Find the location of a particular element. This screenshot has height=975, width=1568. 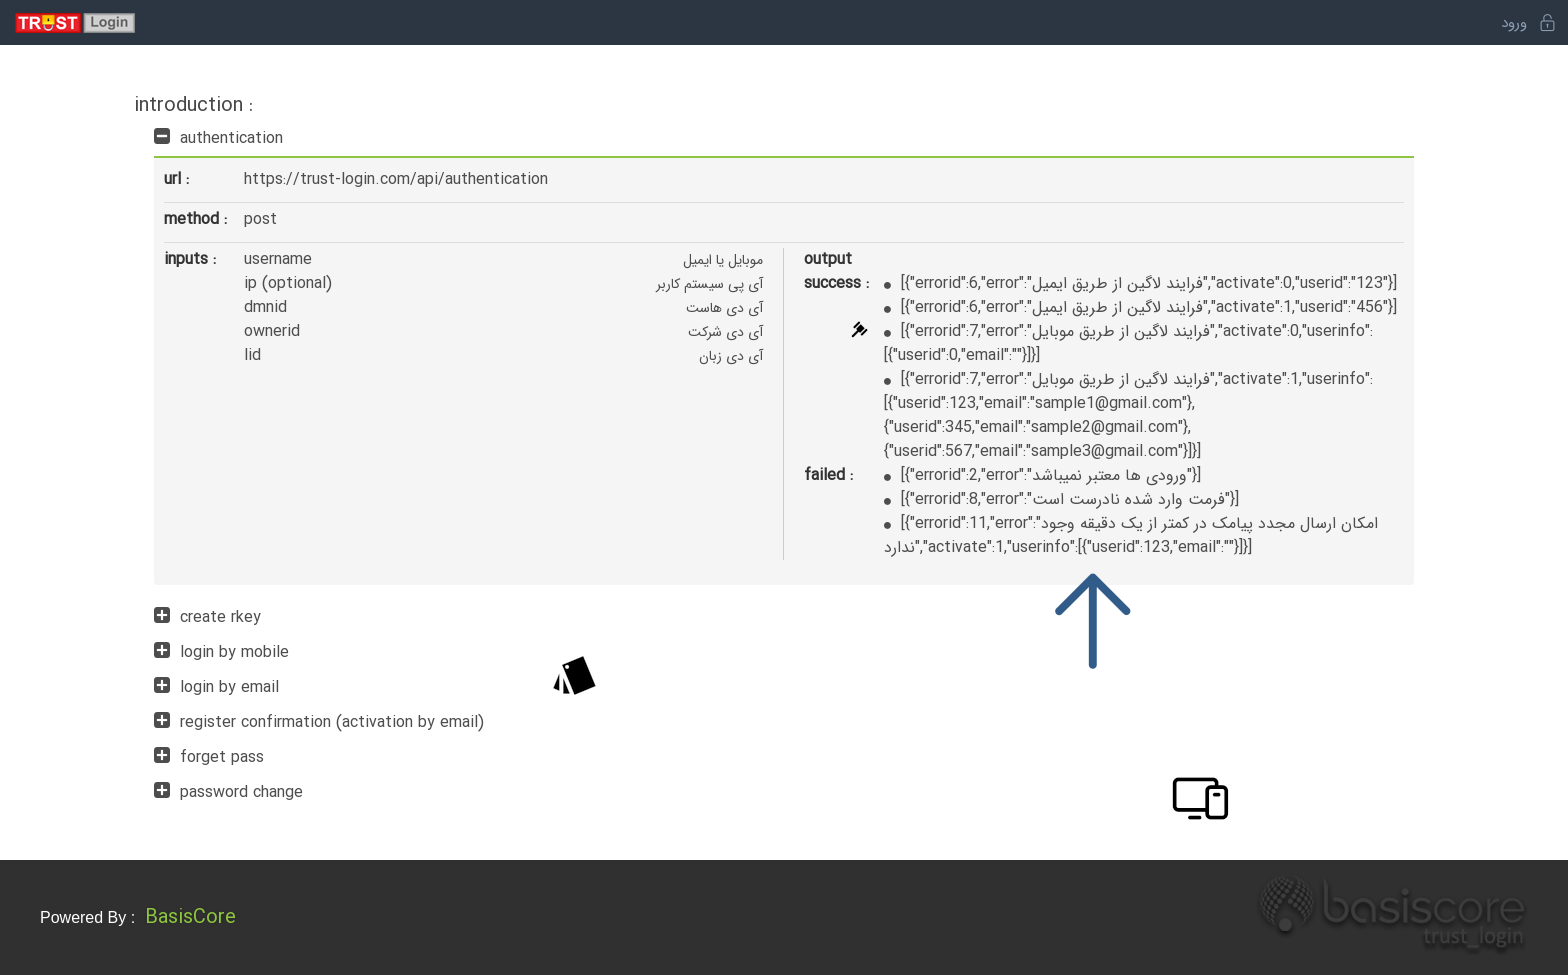

manage connected devices is located at coordinates (1199, 798).